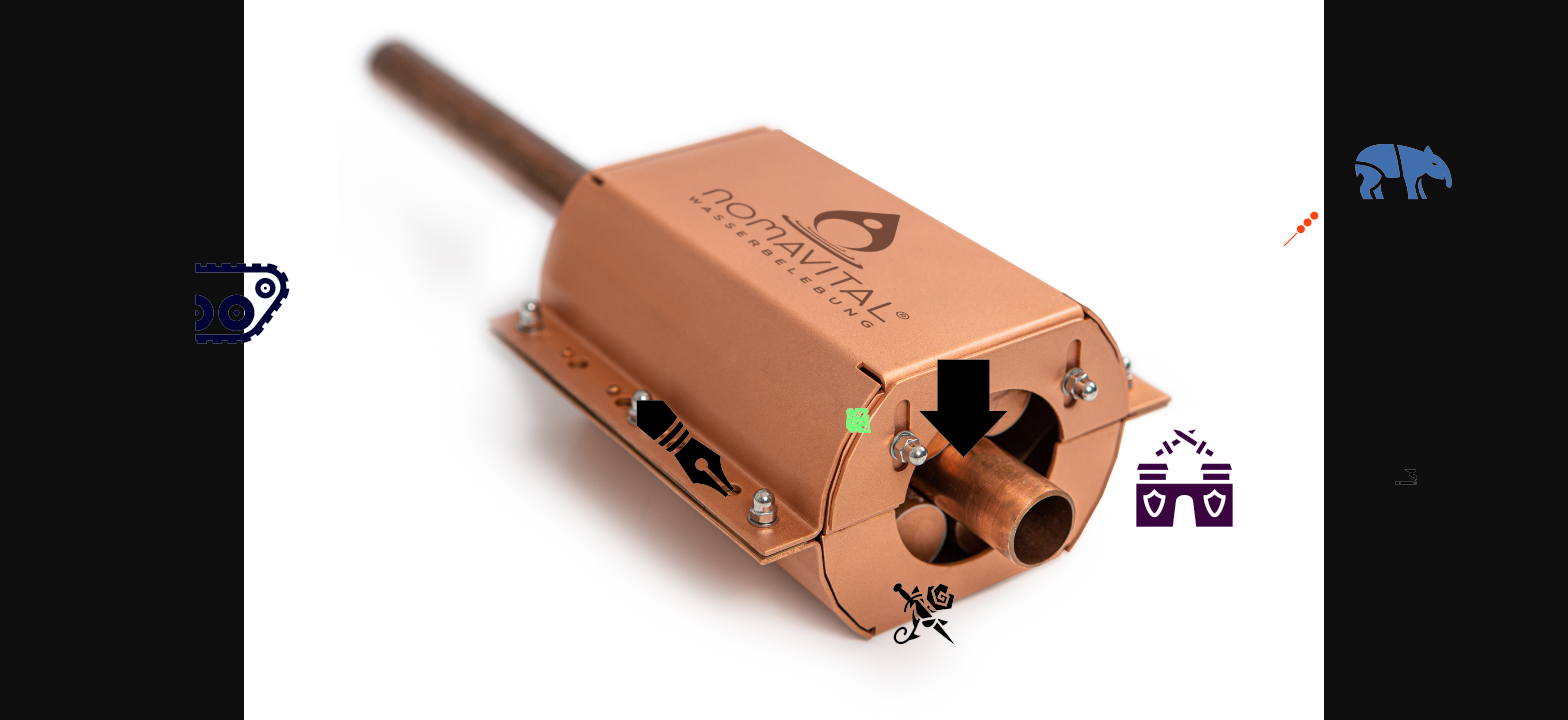 Image resolution: width=1568 pixels, height=720 pixels. What do you see at coordinates (242, 303) in the screenshot?
I see `select tank or tracked vehicle in a game` at bounding box center [242, 303].